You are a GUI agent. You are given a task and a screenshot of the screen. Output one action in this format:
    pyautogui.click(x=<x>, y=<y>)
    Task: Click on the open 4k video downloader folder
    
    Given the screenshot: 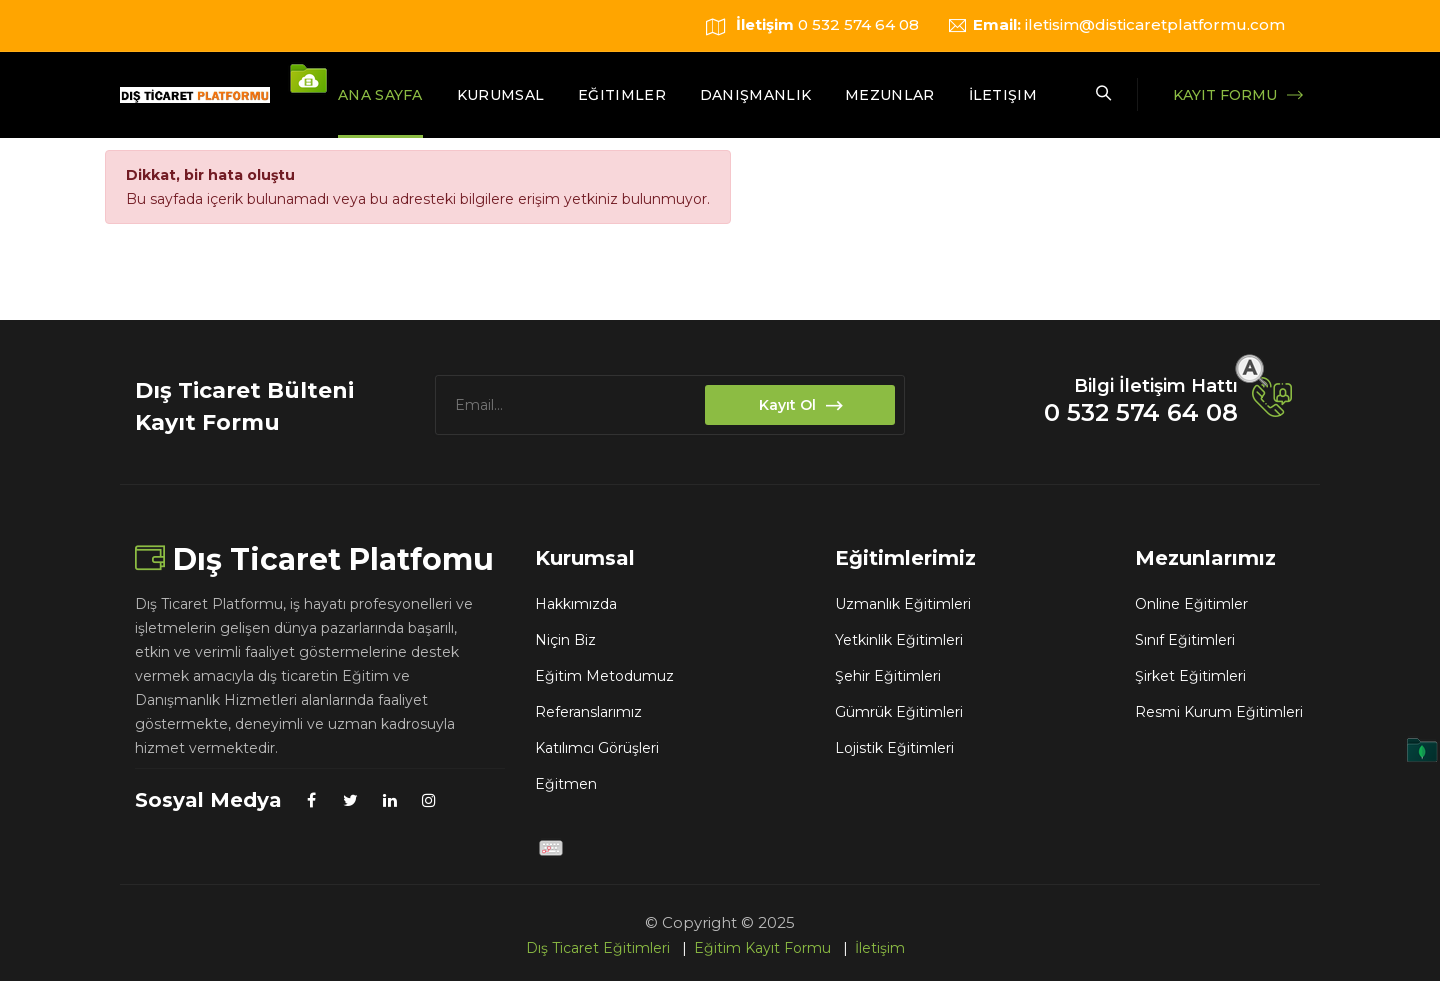 What is the action you would take?
    pyautogui.click(x=308, y=79)
    